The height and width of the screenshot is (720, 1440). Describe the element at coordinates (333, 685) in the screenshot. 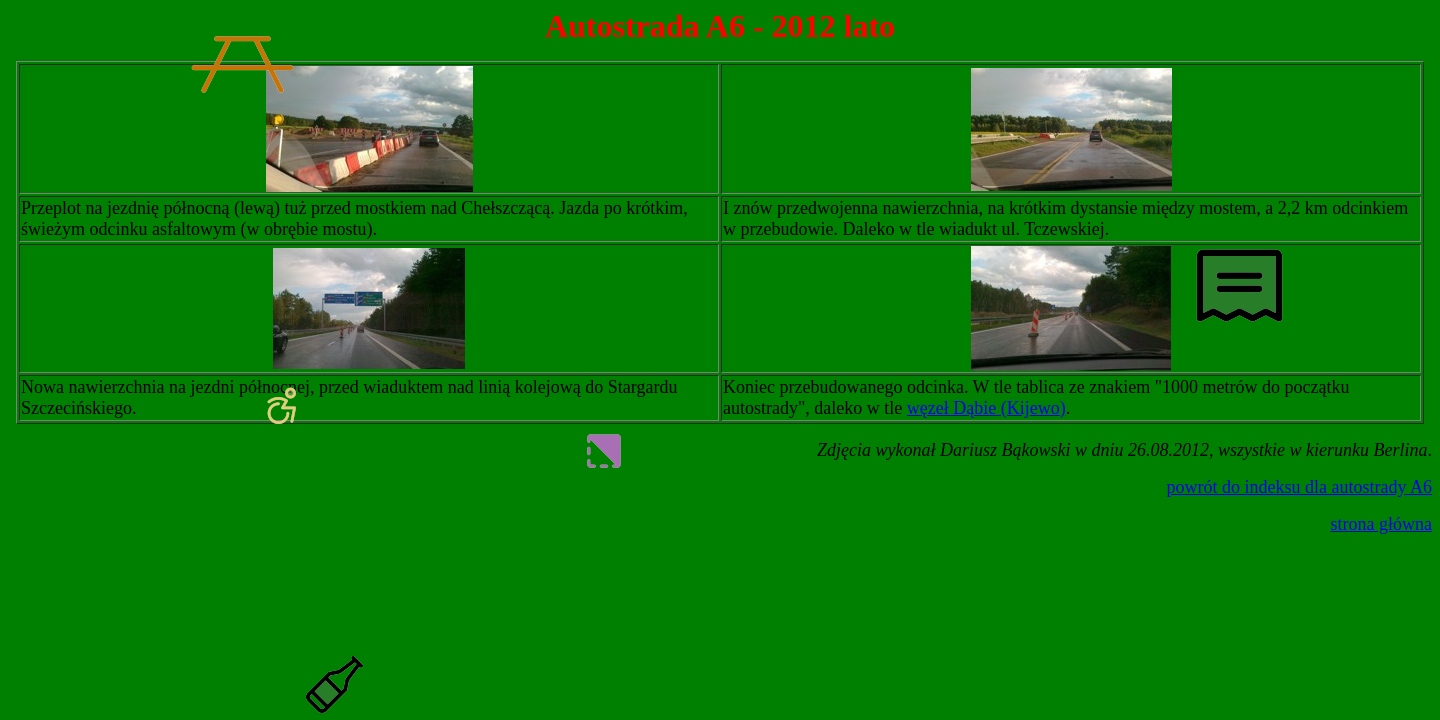

I see `browse alcoholic beverage options` at that location.